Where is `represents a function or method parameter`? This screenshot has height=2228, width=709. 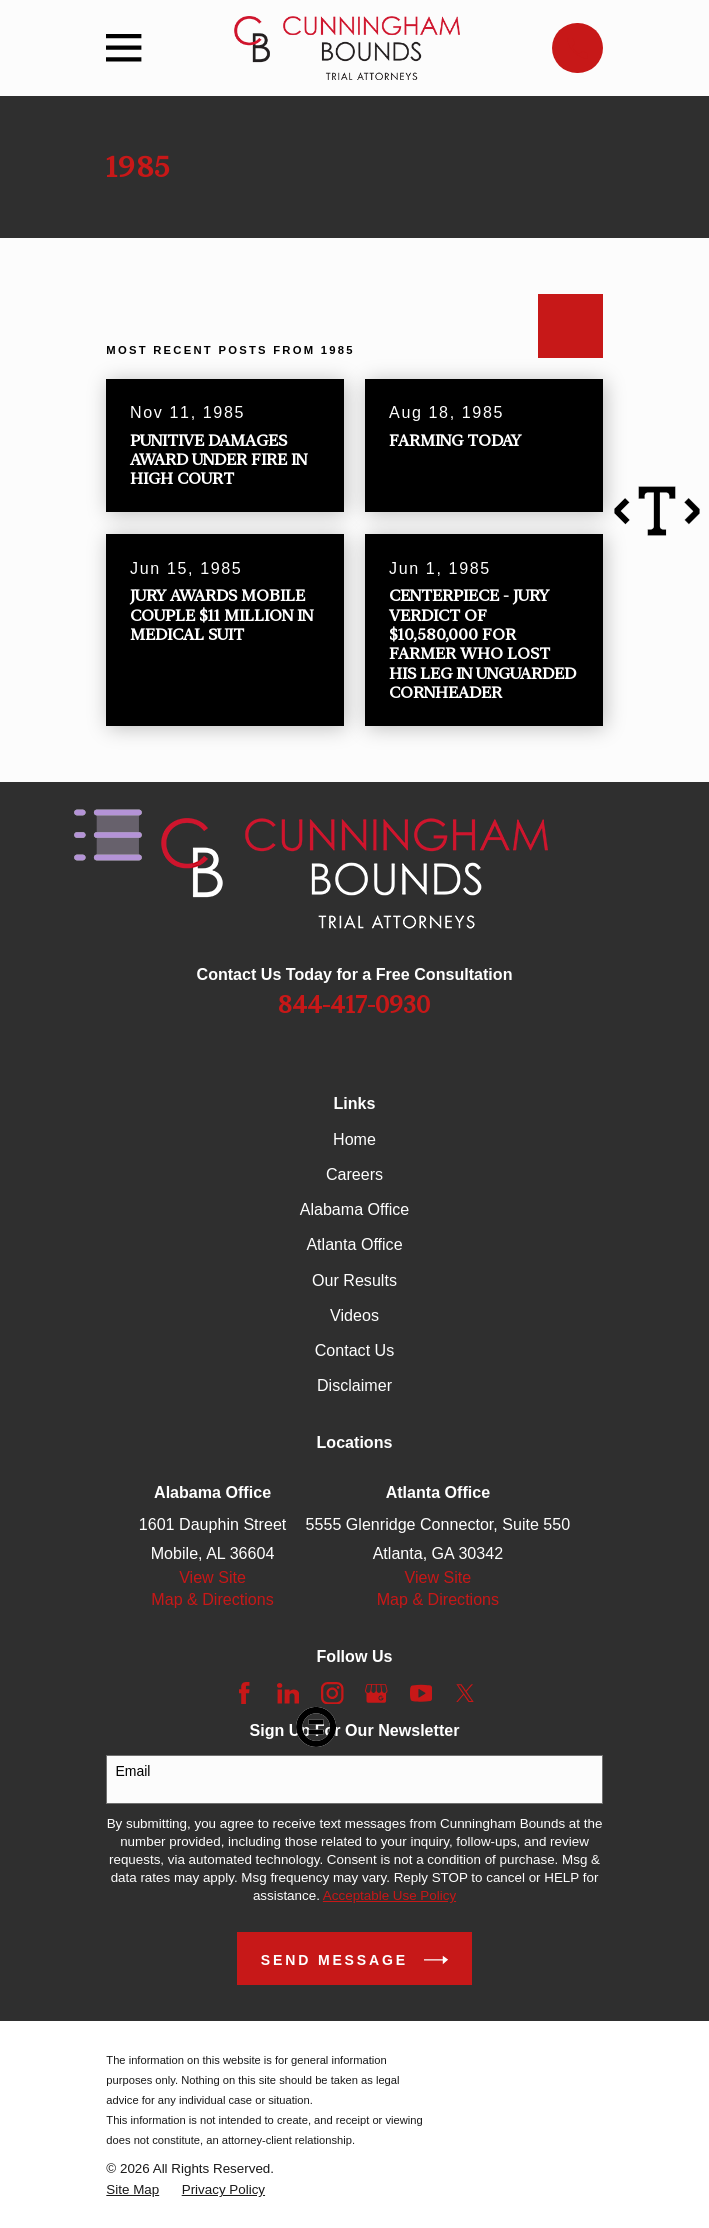 represents a function or method parameter is located at coordinates (657, 511).